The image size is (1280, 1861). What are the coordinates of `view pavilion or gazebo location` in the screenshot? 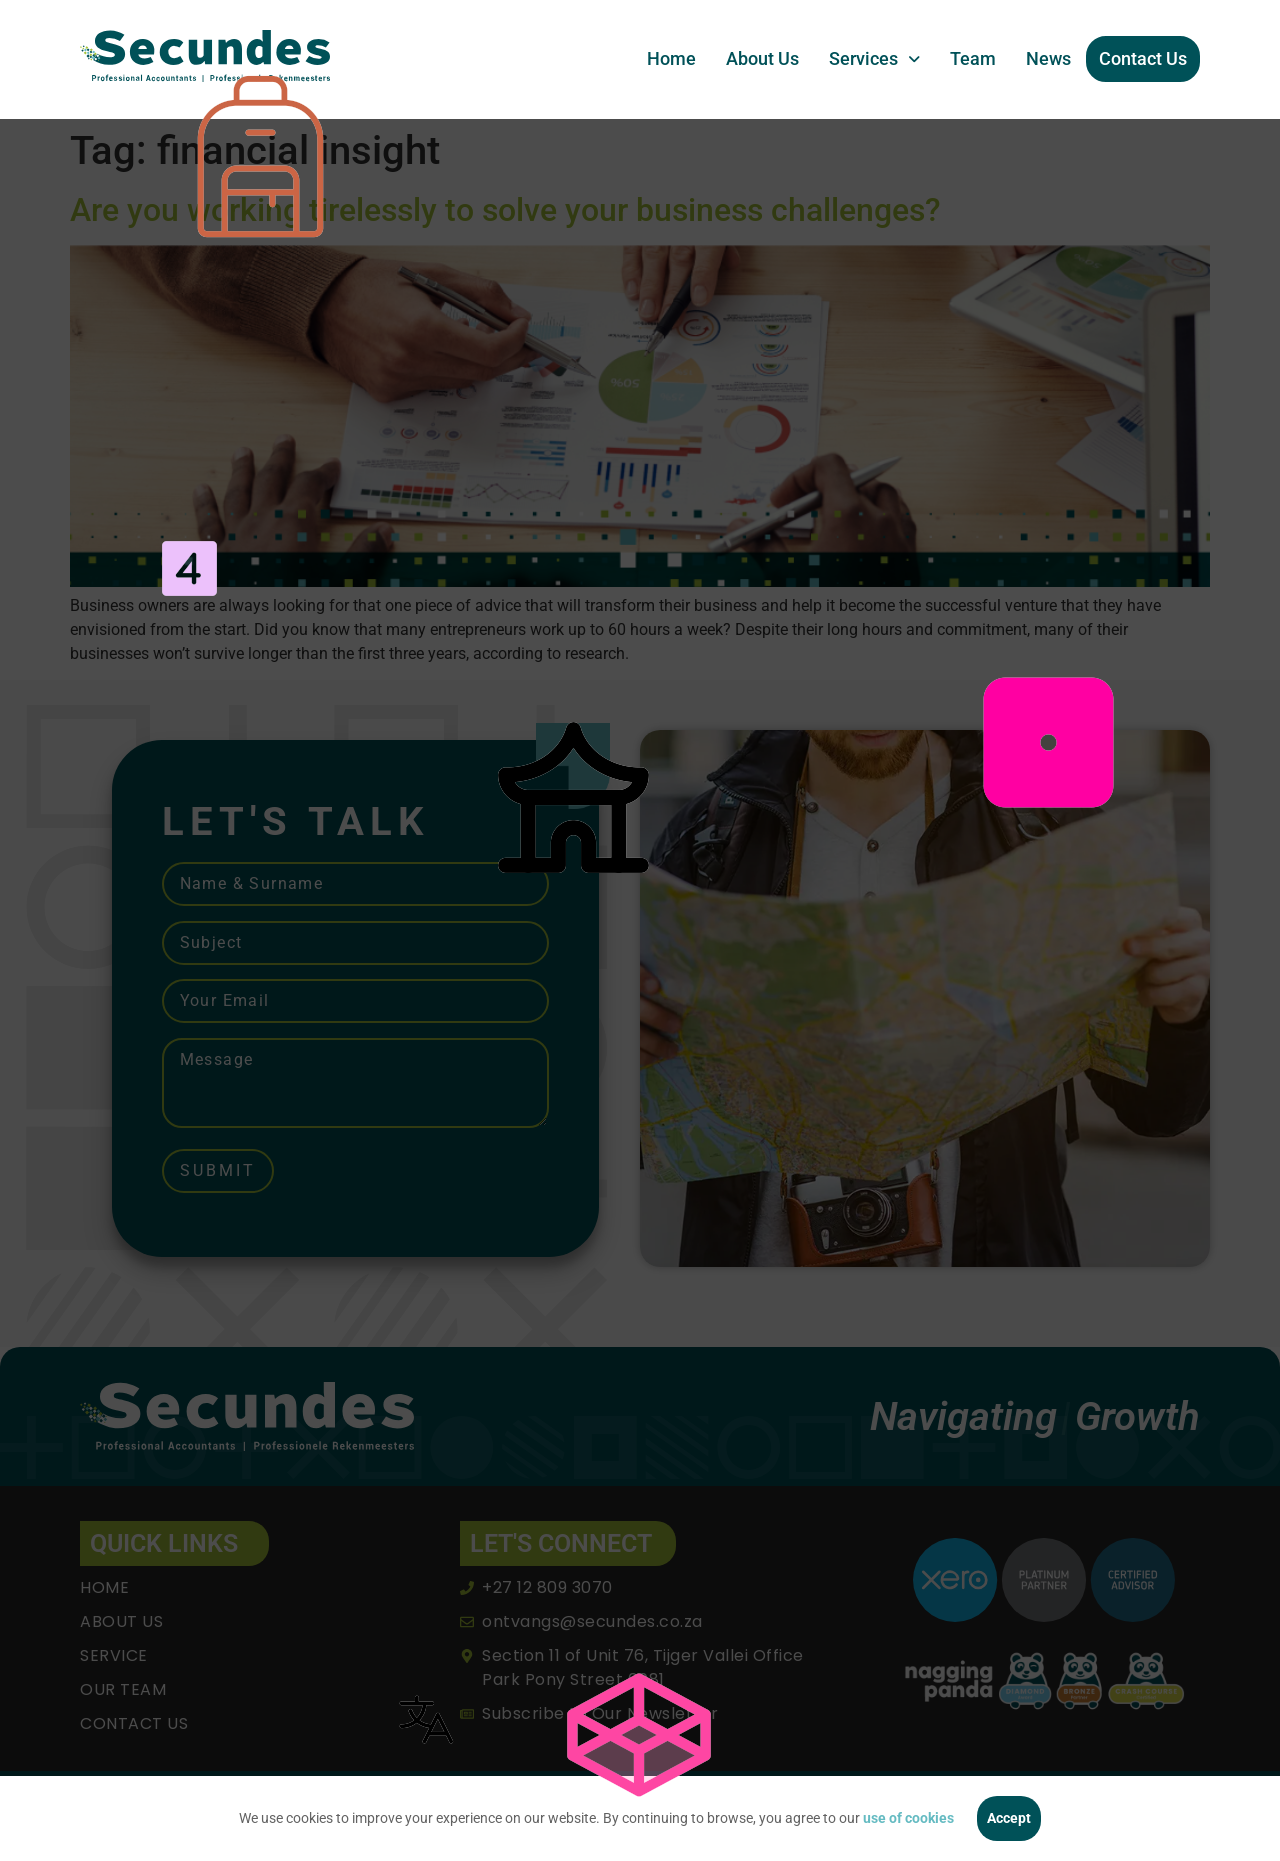 It's located at (573, 797).